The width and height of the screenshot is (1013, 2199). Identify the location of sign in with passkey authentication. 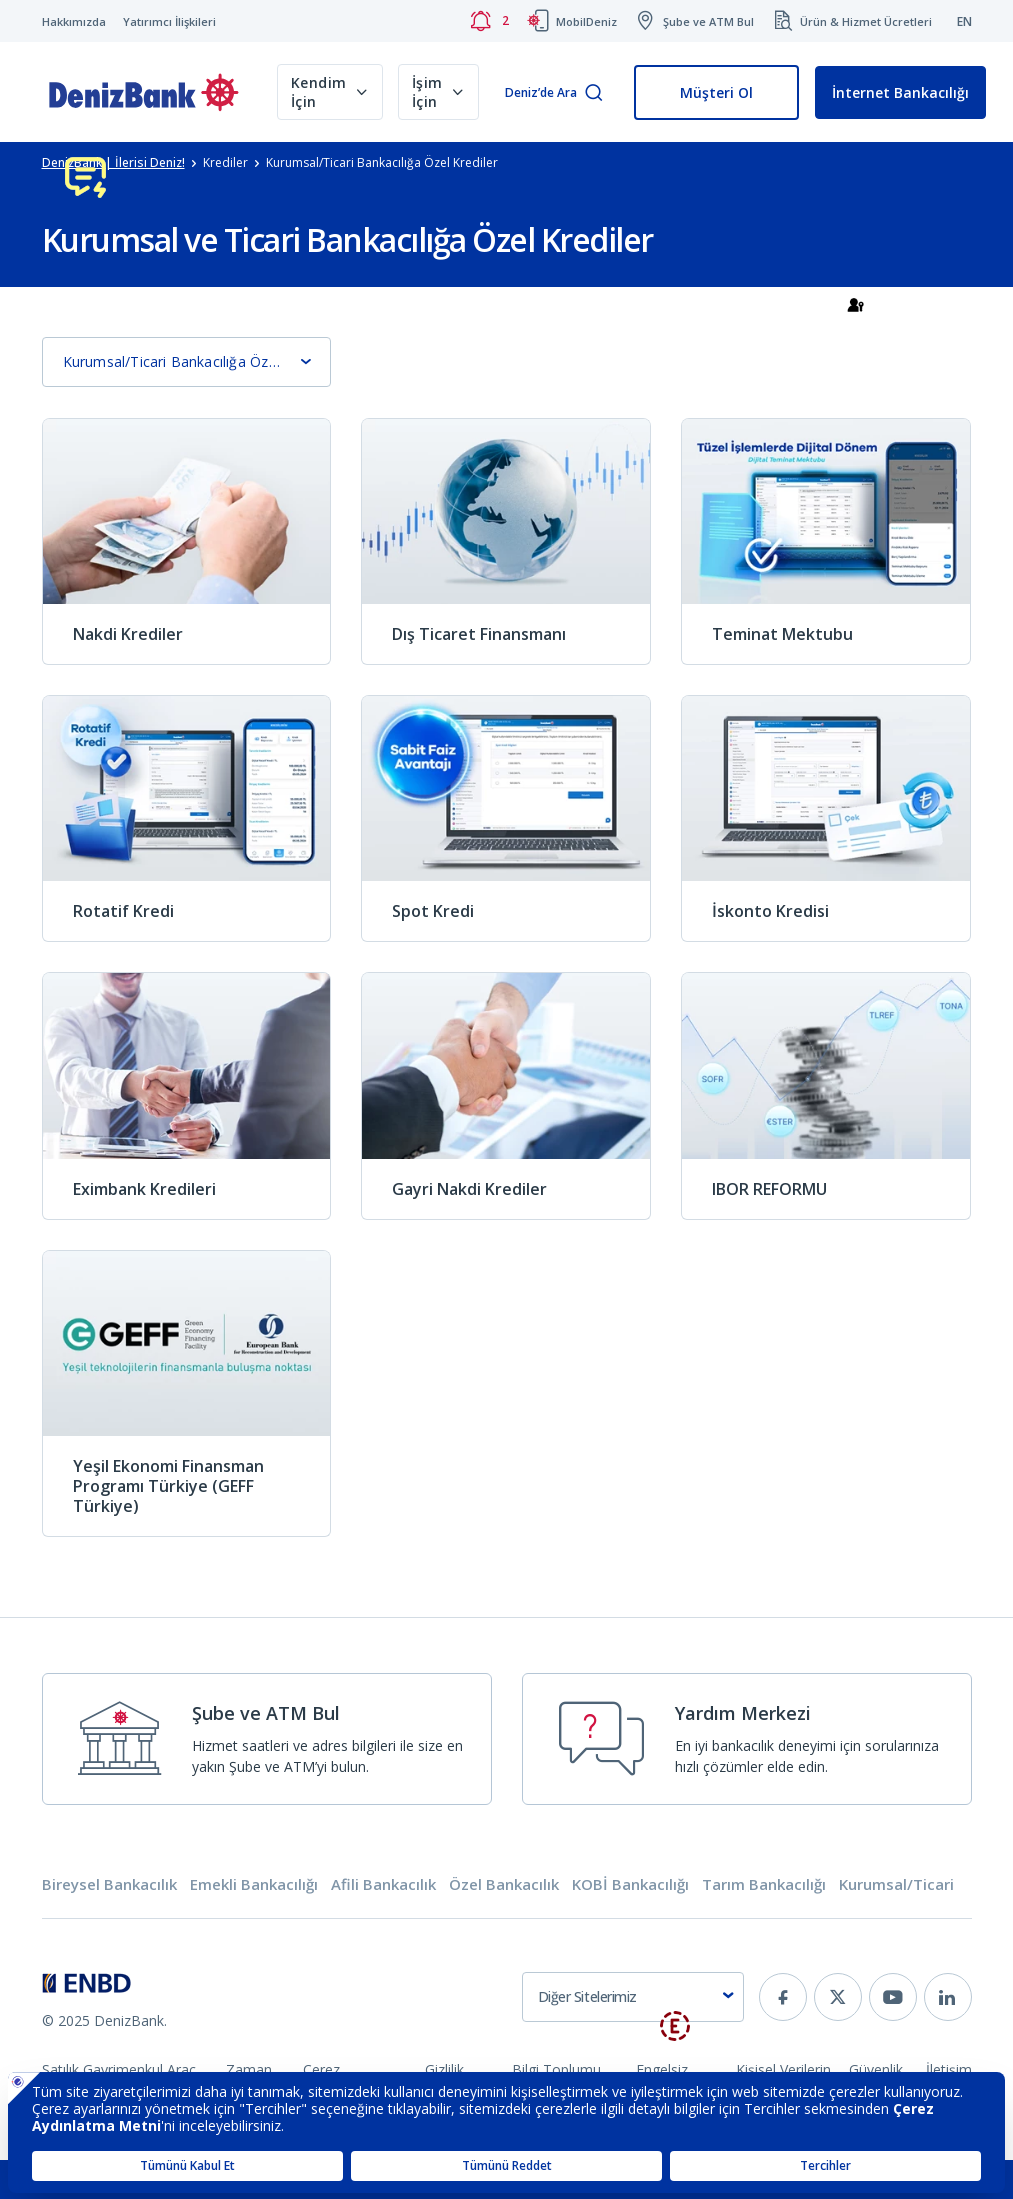
(855, 305).